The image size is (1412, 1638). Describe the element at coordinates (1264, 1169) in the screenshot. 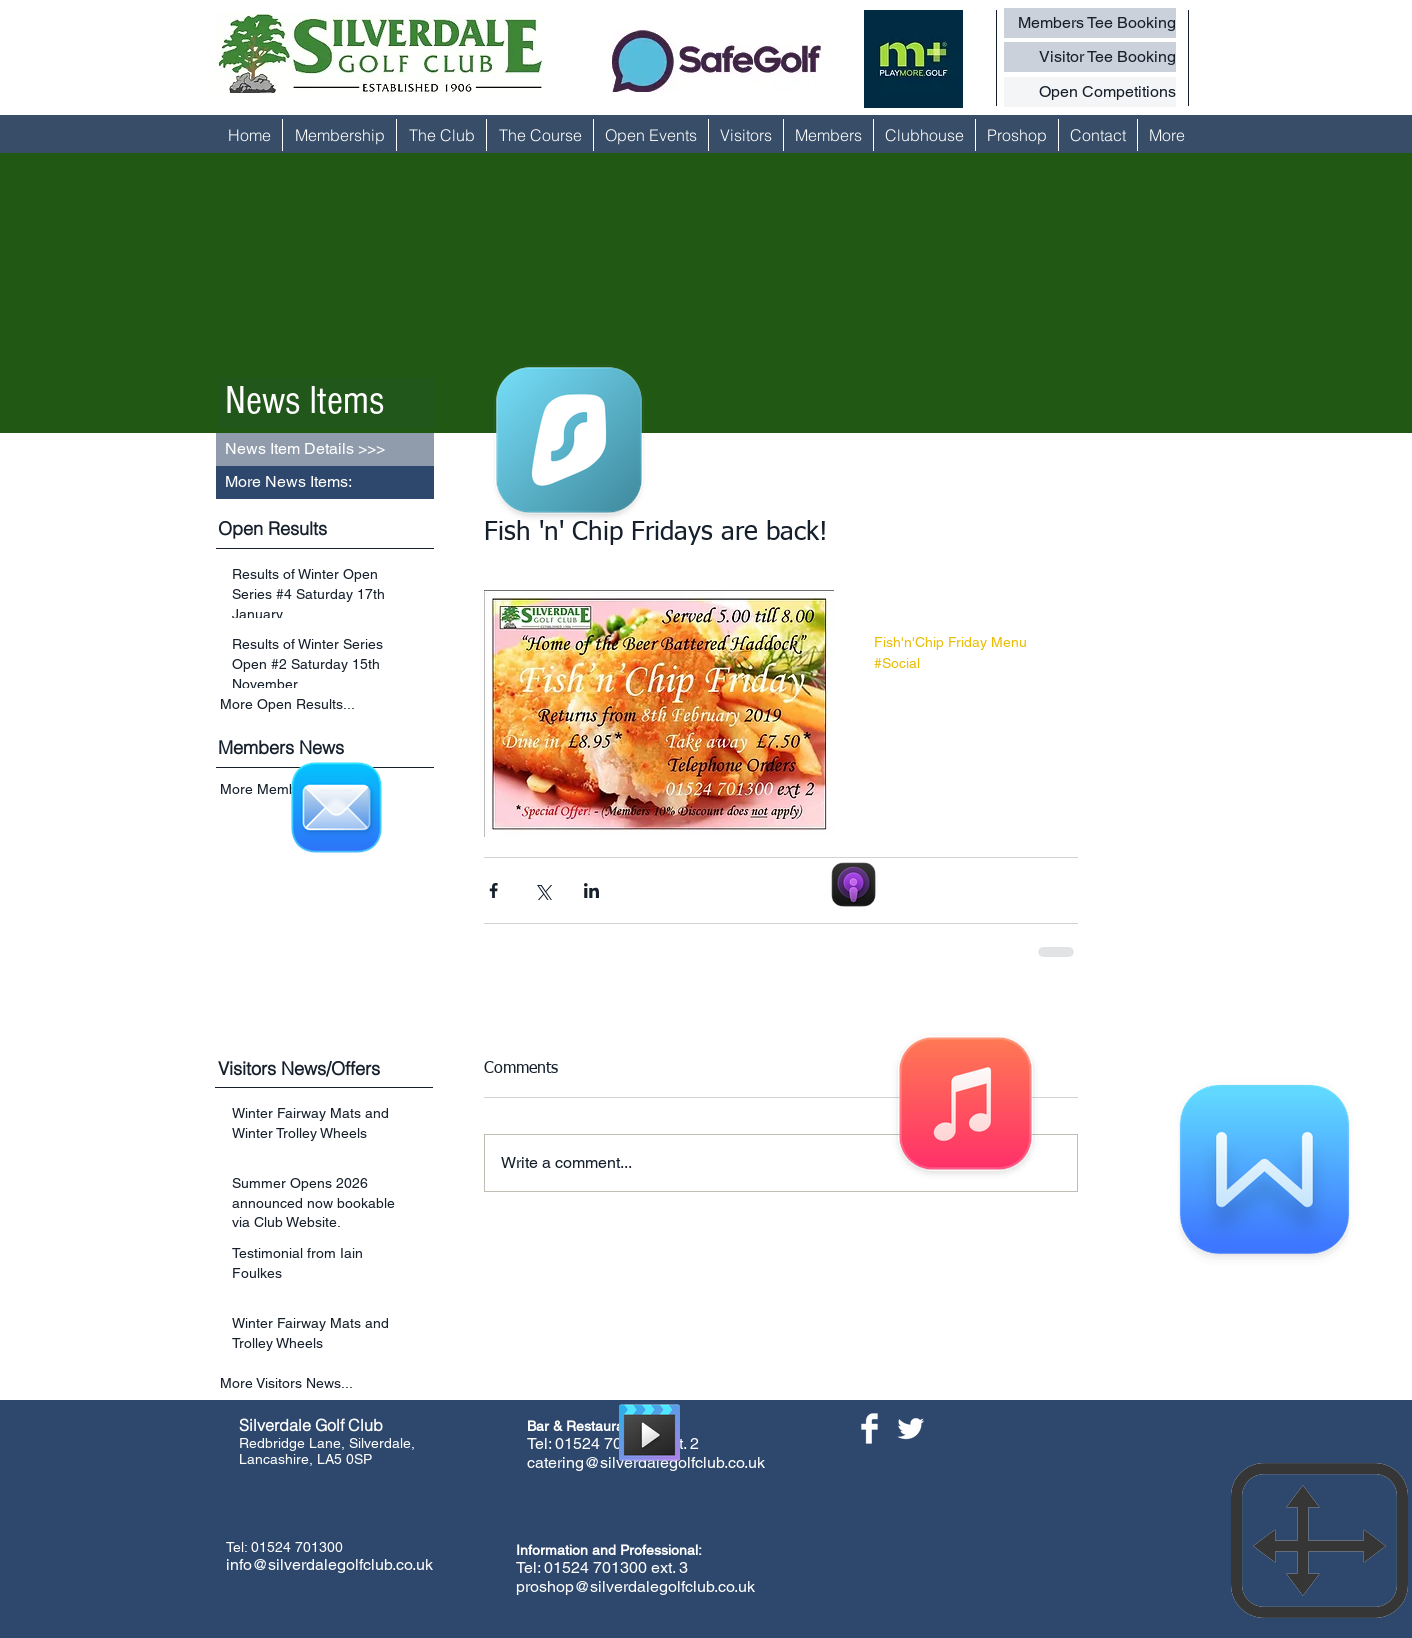

I see `open wps office application` at that location.